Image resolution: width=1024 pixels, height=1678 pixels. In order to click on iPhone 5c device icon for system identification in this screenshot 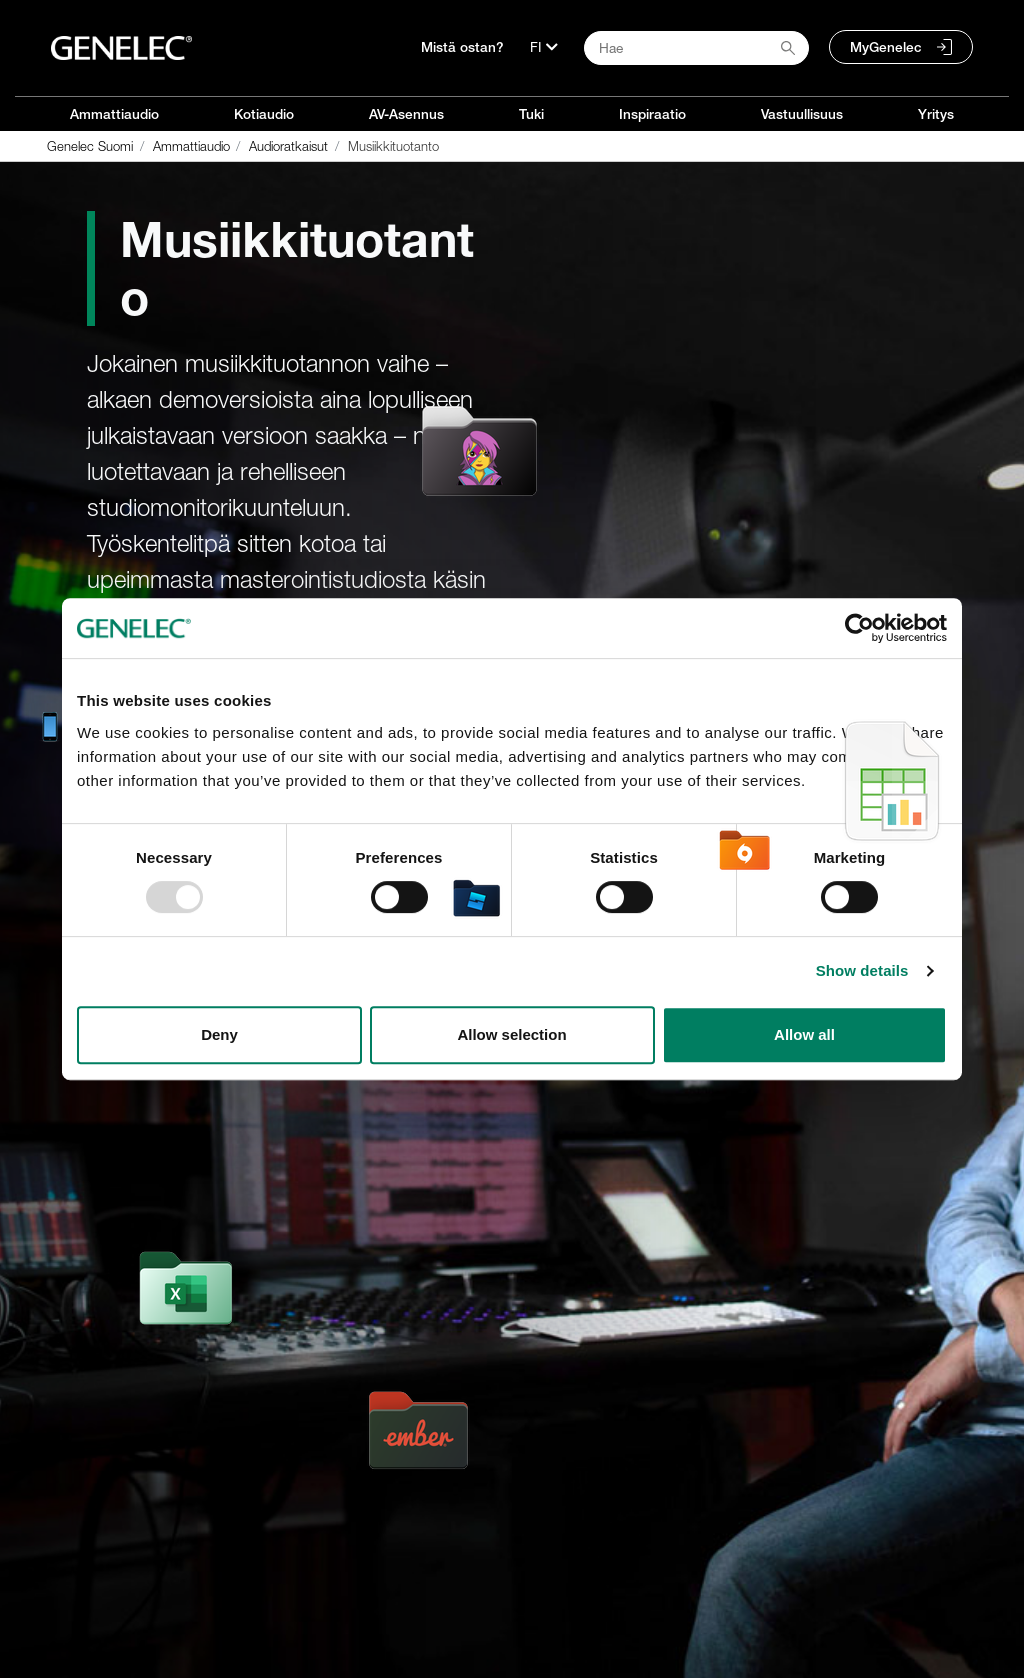, I will do `click(50, 727)`.